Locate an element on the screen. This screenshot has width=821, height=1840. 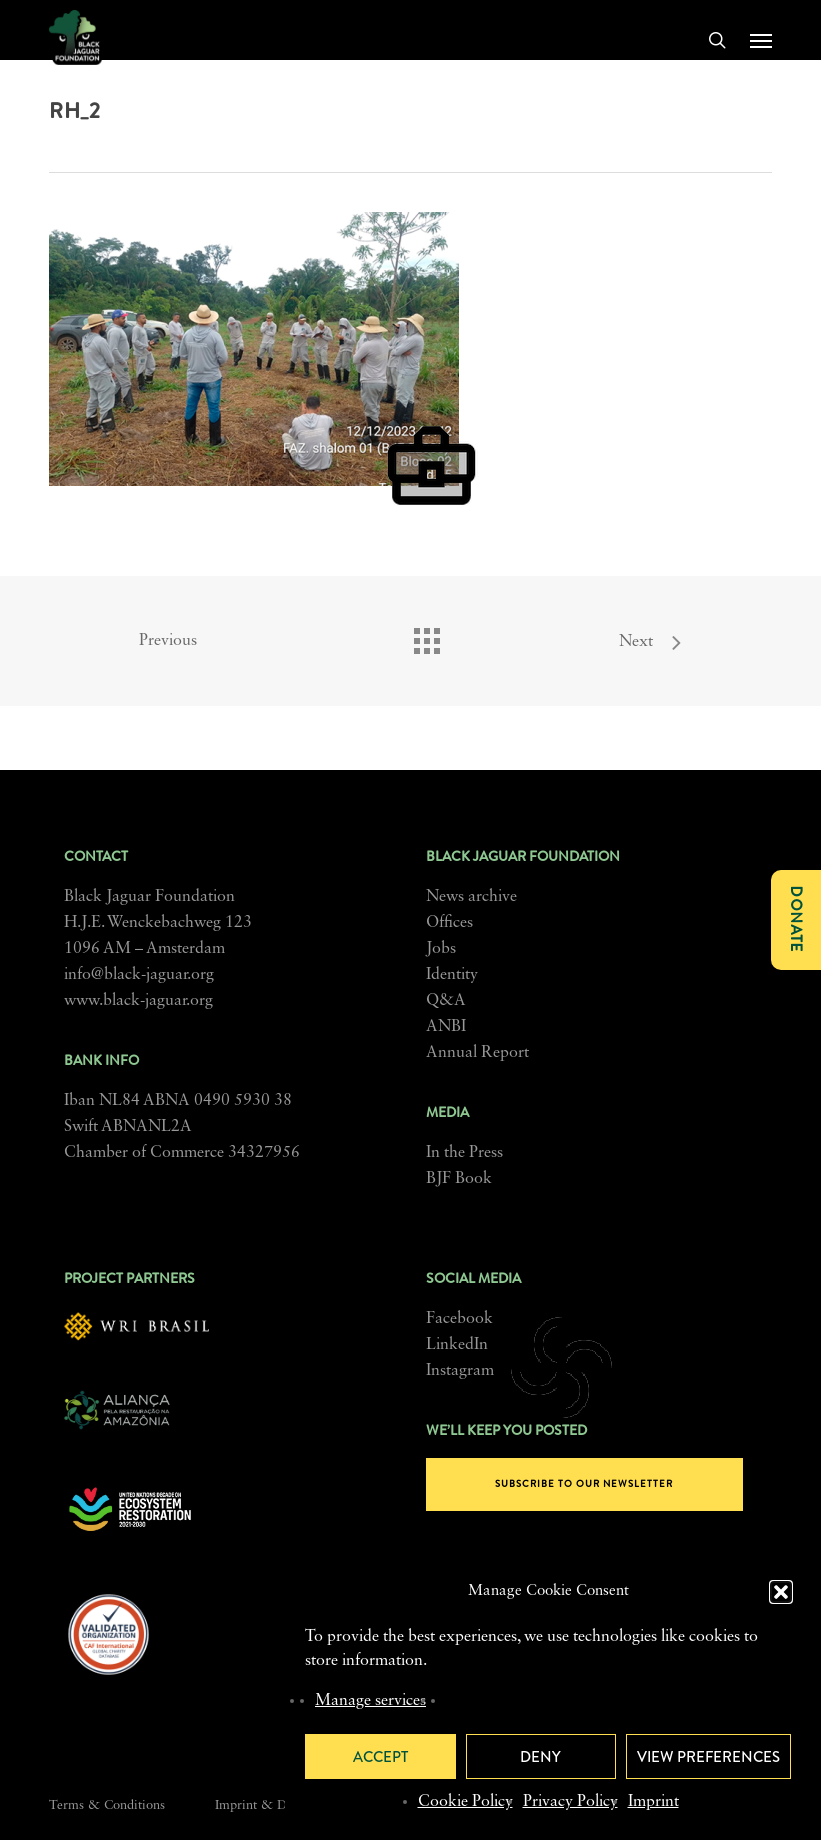
copy to clipboard is located at coordinates (621, 1003).